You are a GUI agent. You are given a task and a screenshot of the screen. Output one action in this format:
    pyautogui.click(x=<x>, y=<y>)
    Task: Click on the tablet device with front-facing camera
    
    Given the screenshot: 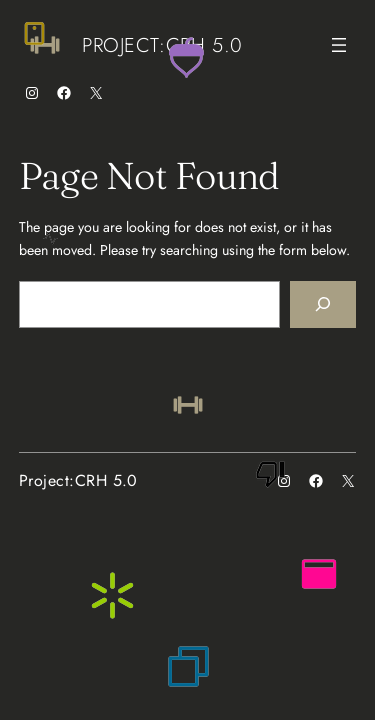 What is the action you would take?
    pyautogui.click(x=34, y=33)
    